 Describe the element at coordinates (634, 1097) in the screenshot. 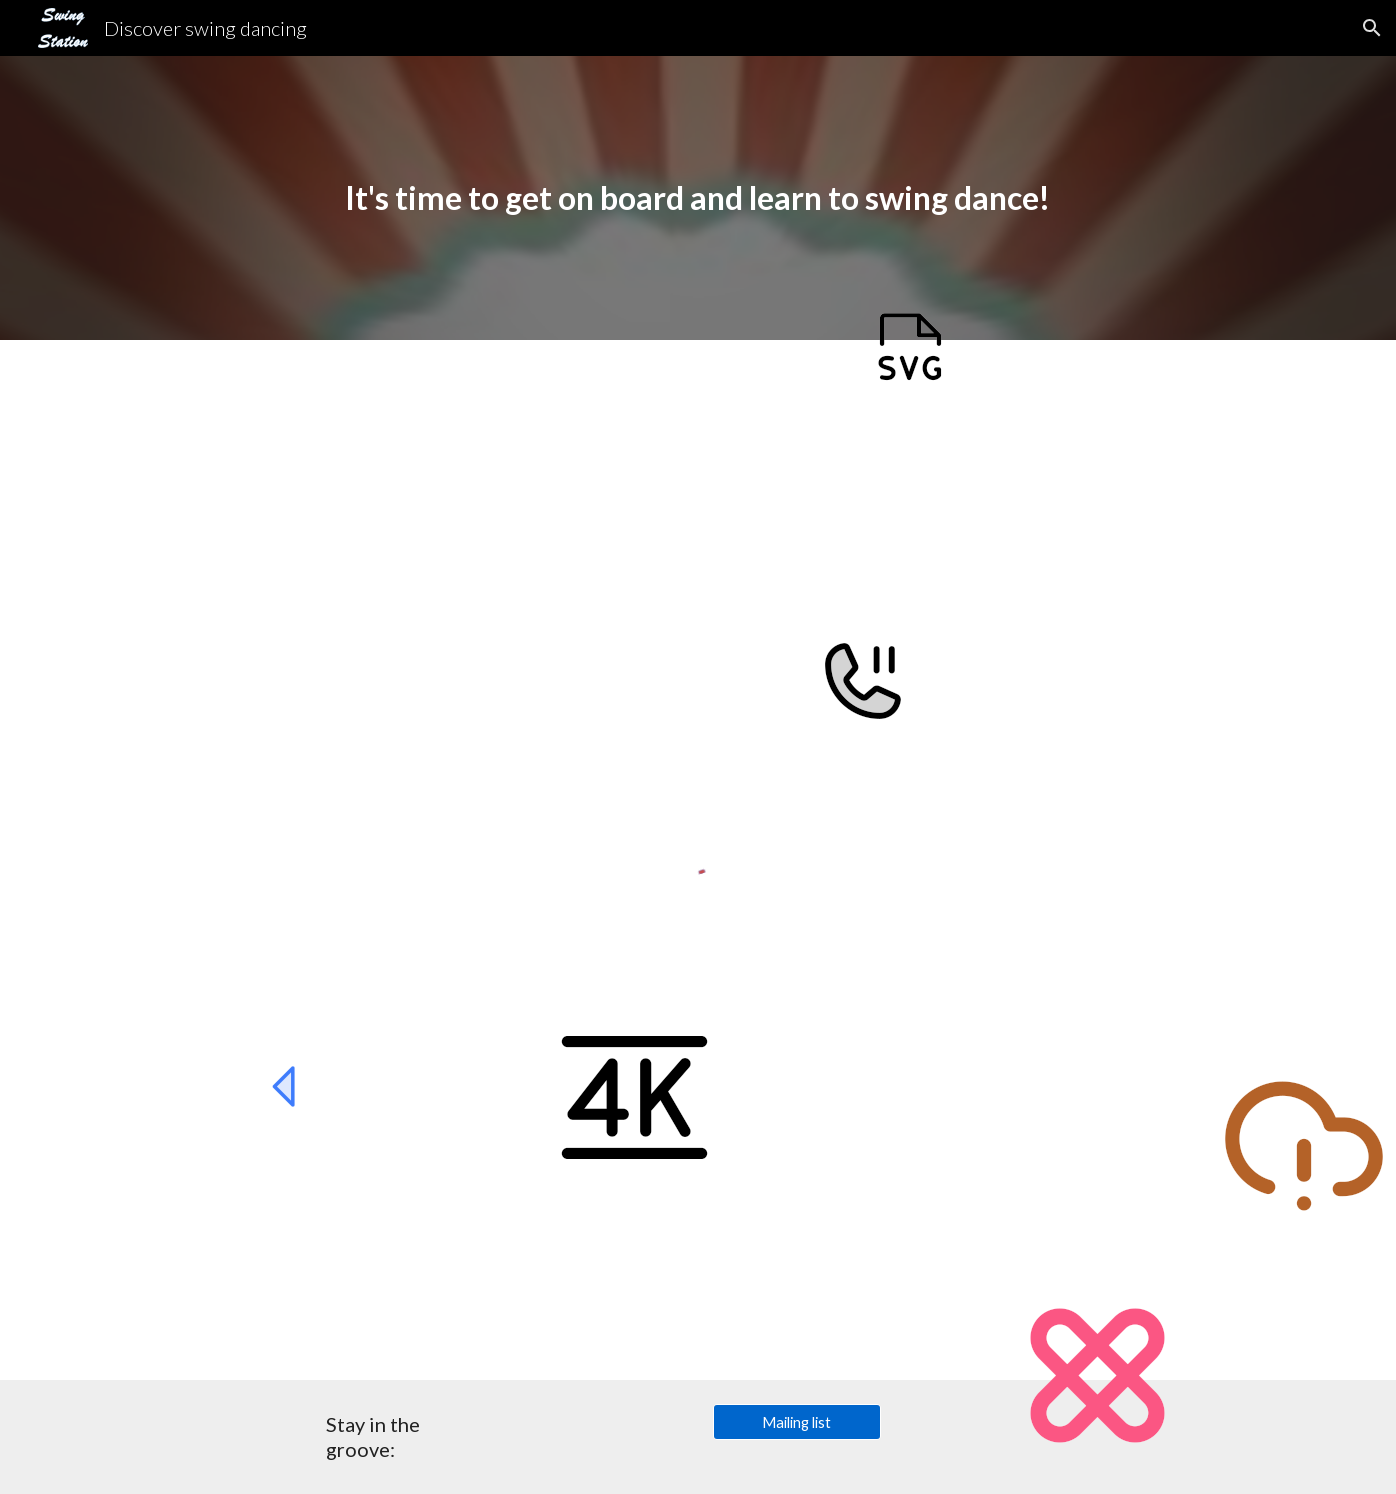

I see `indicates 4K video resolution quality` at that location.